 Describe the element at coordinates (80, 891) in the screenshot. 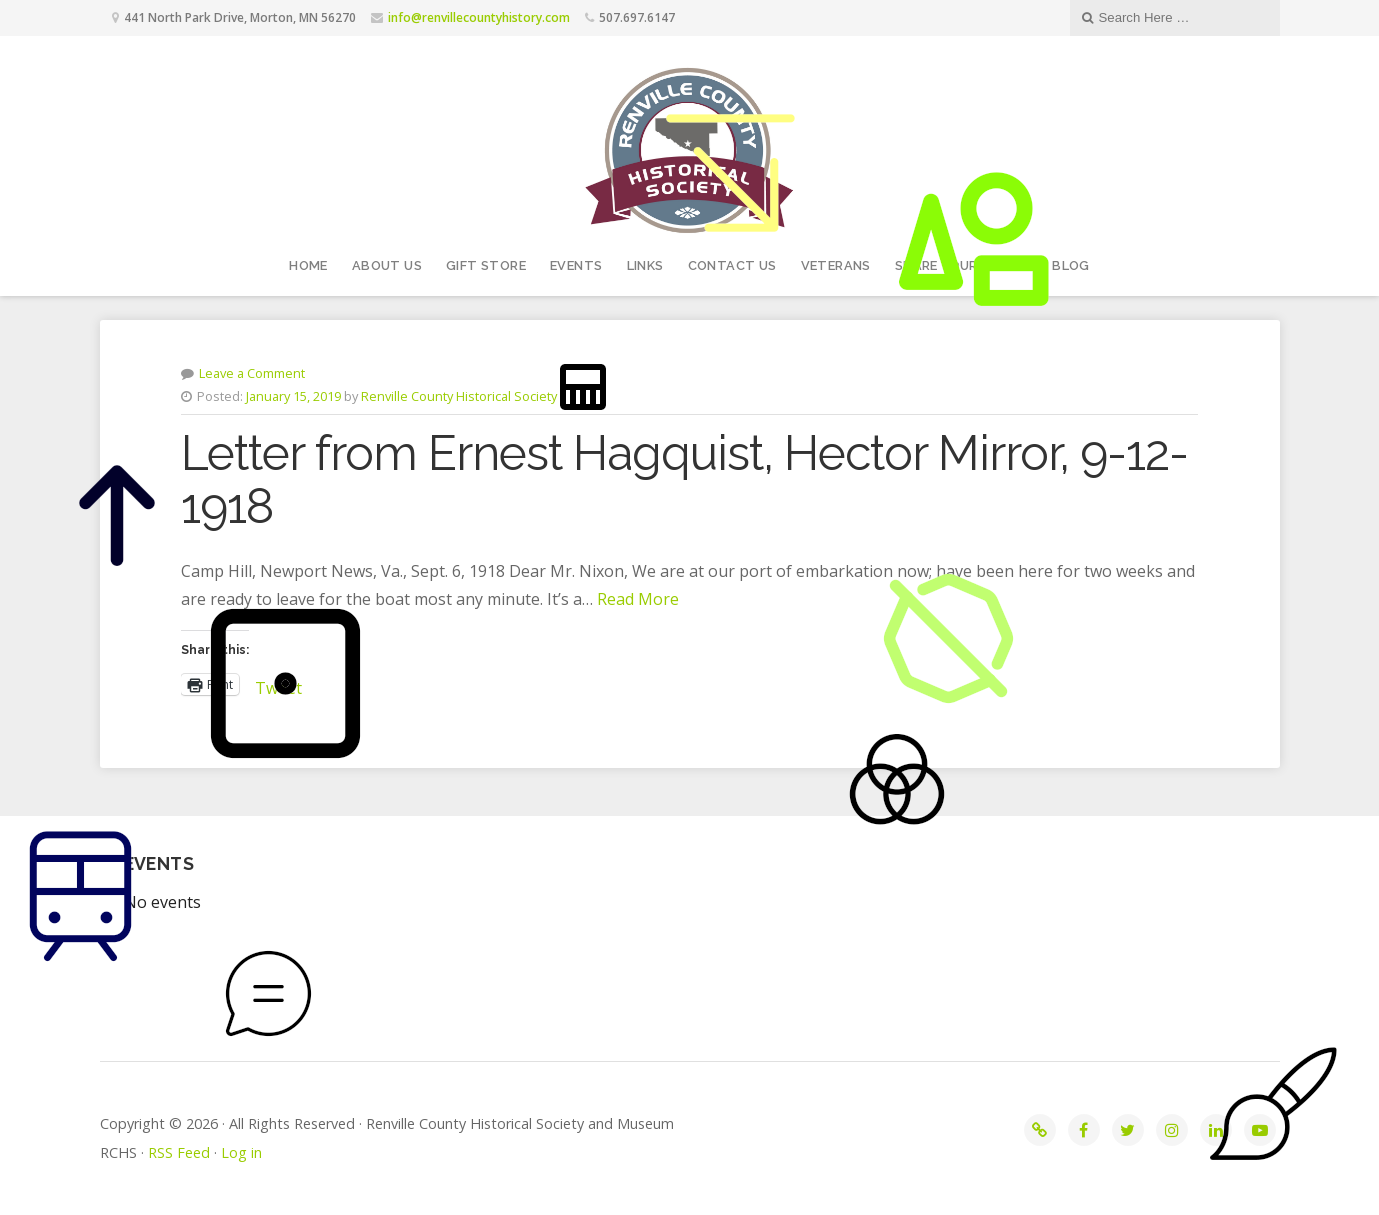

I see `access train schedules or rail transit options` at that location.